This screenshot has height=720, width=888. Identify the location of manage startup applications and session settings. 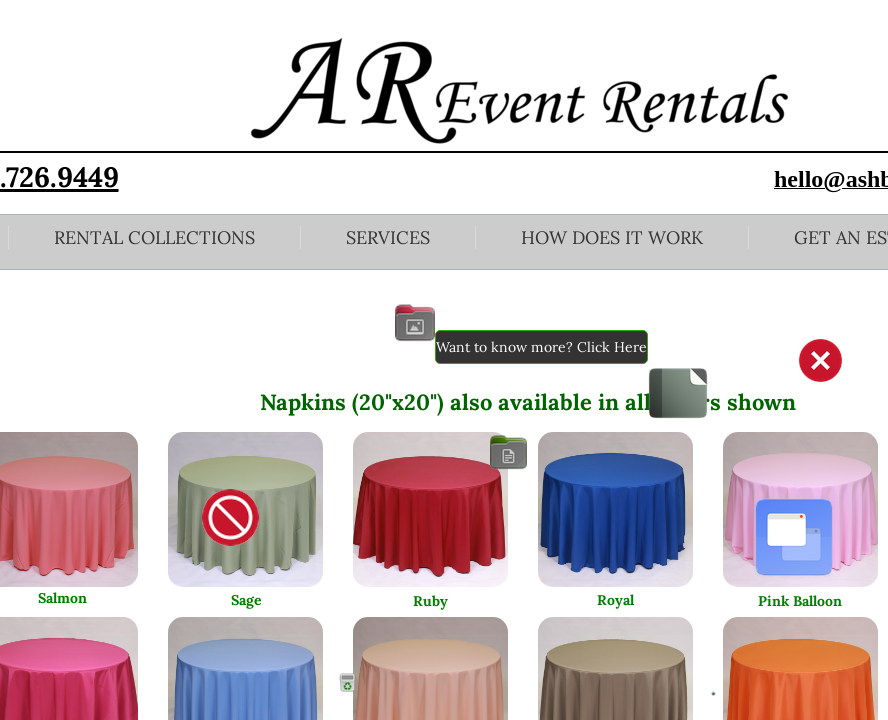
(794, 537).